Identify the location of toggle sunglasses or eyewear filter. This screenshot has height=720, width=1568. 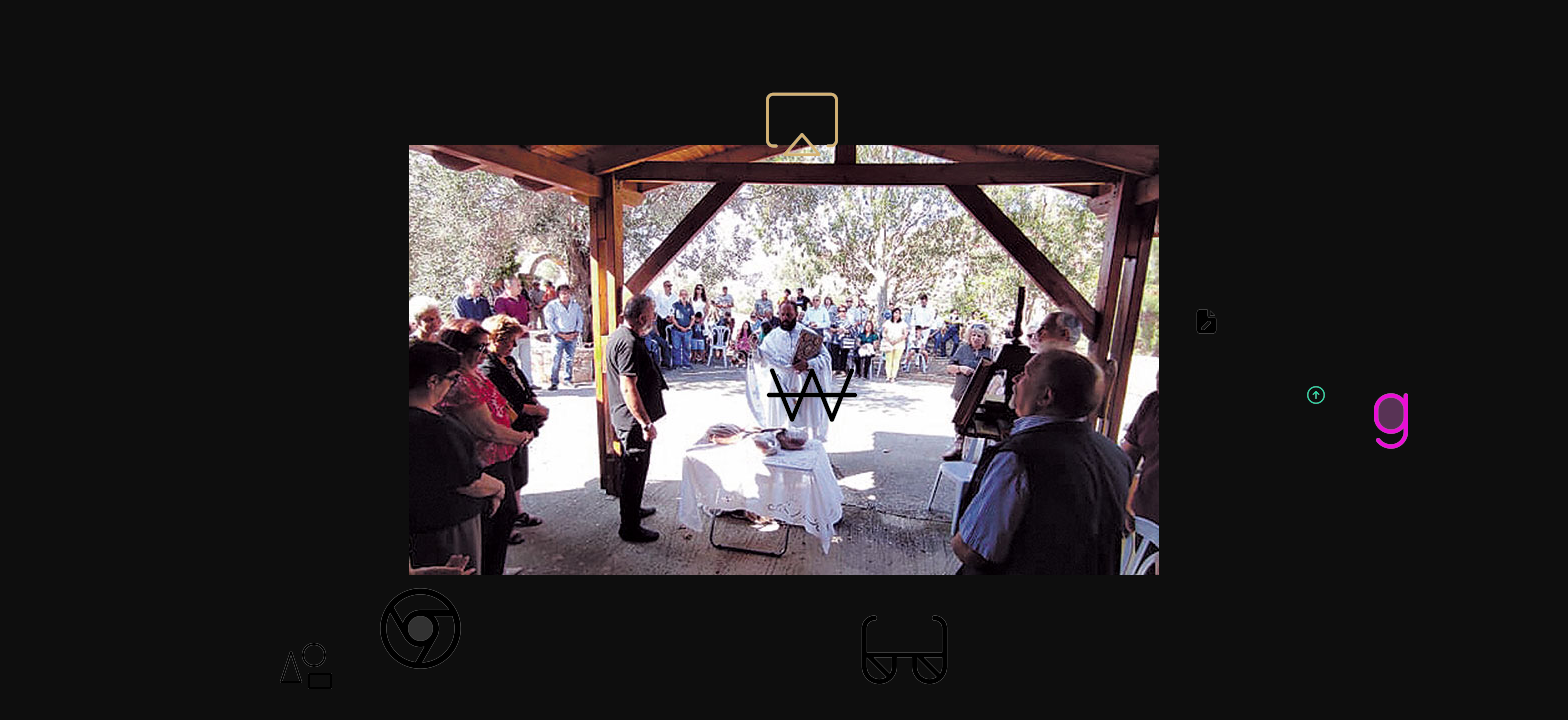
(904, 651).